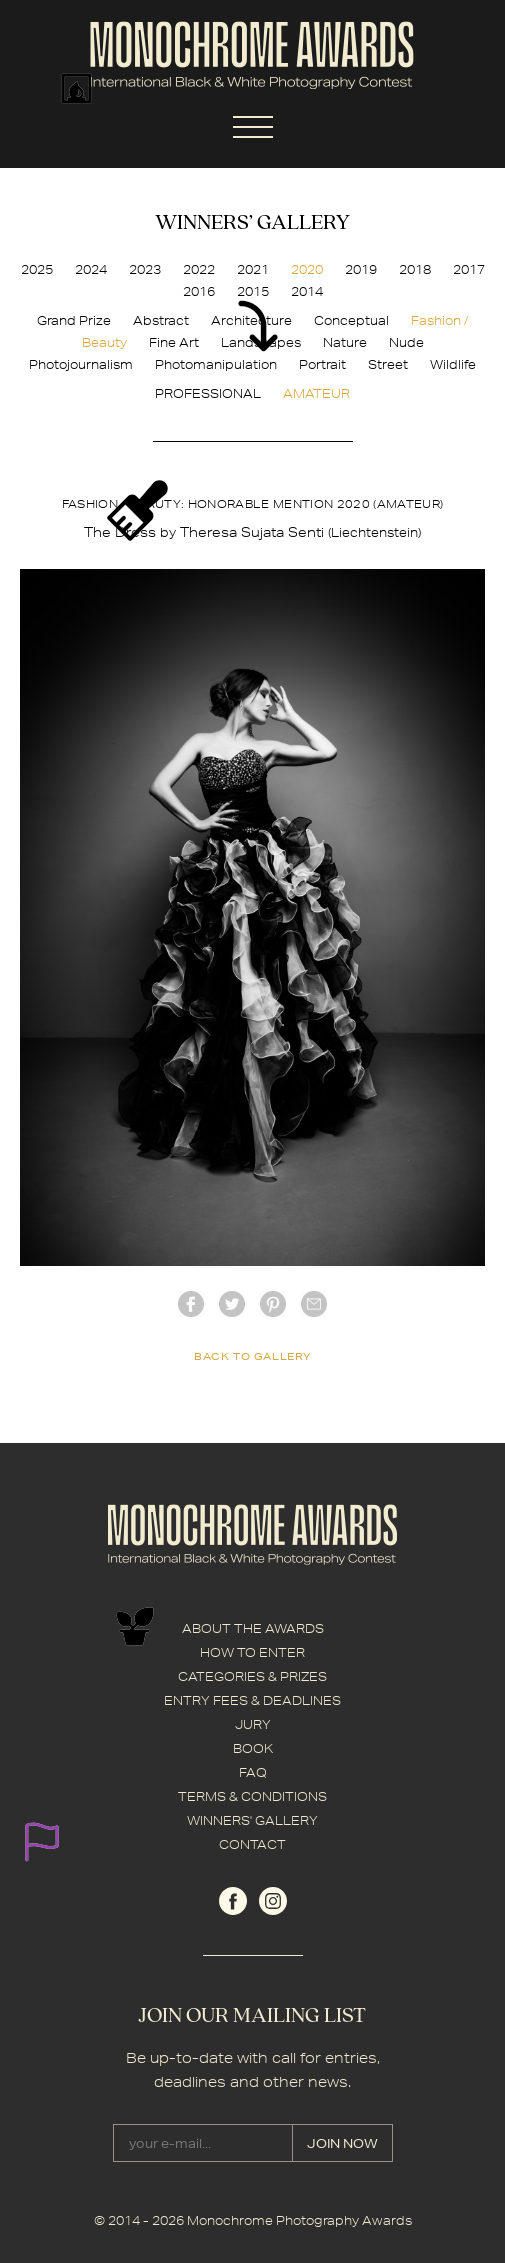  I want to click on access painting or drawing tools, so click(138, 509).